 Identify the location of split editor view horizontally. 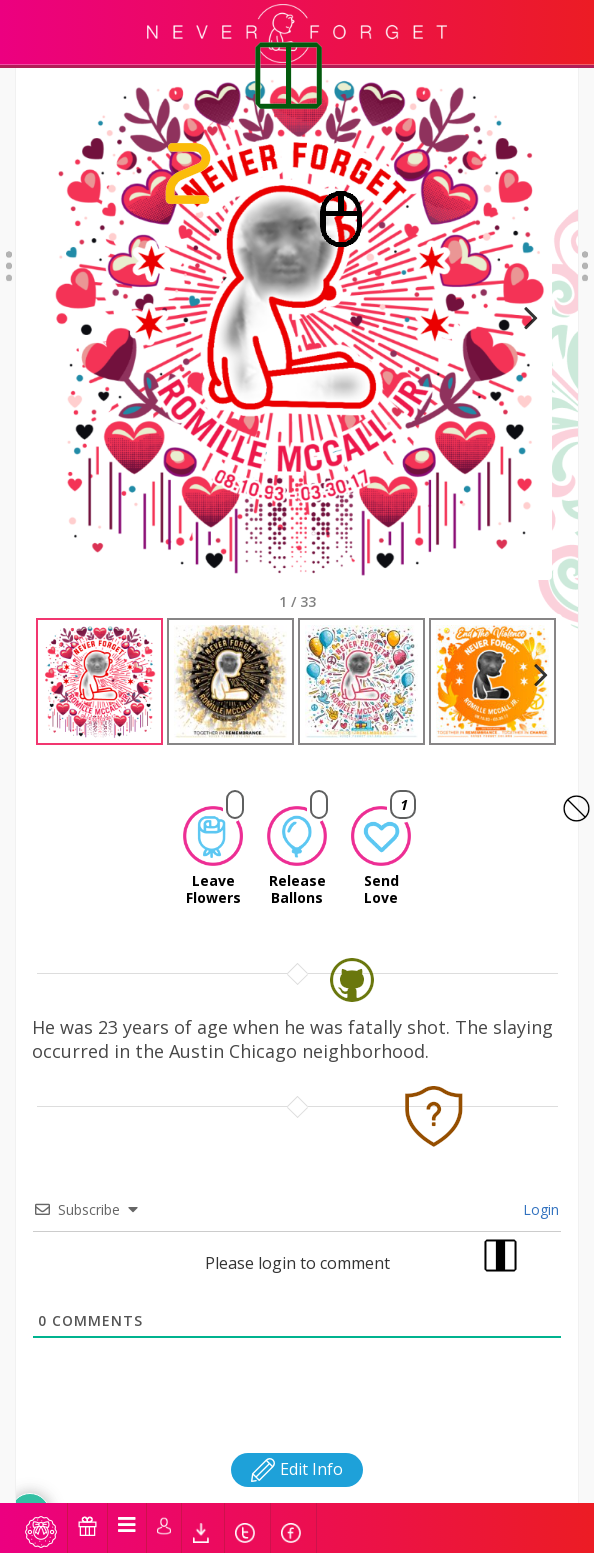
(286, 73).